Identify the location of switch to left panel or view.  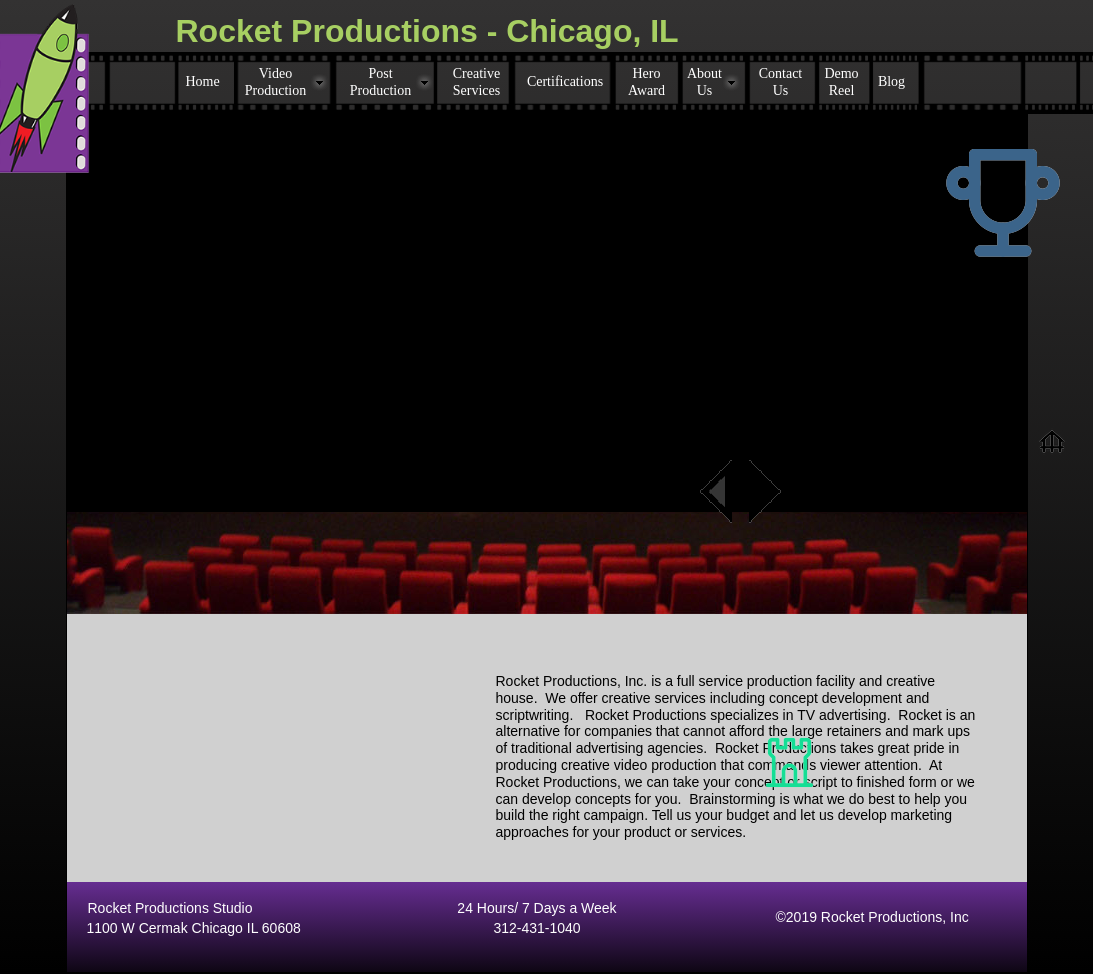
(740, 491).